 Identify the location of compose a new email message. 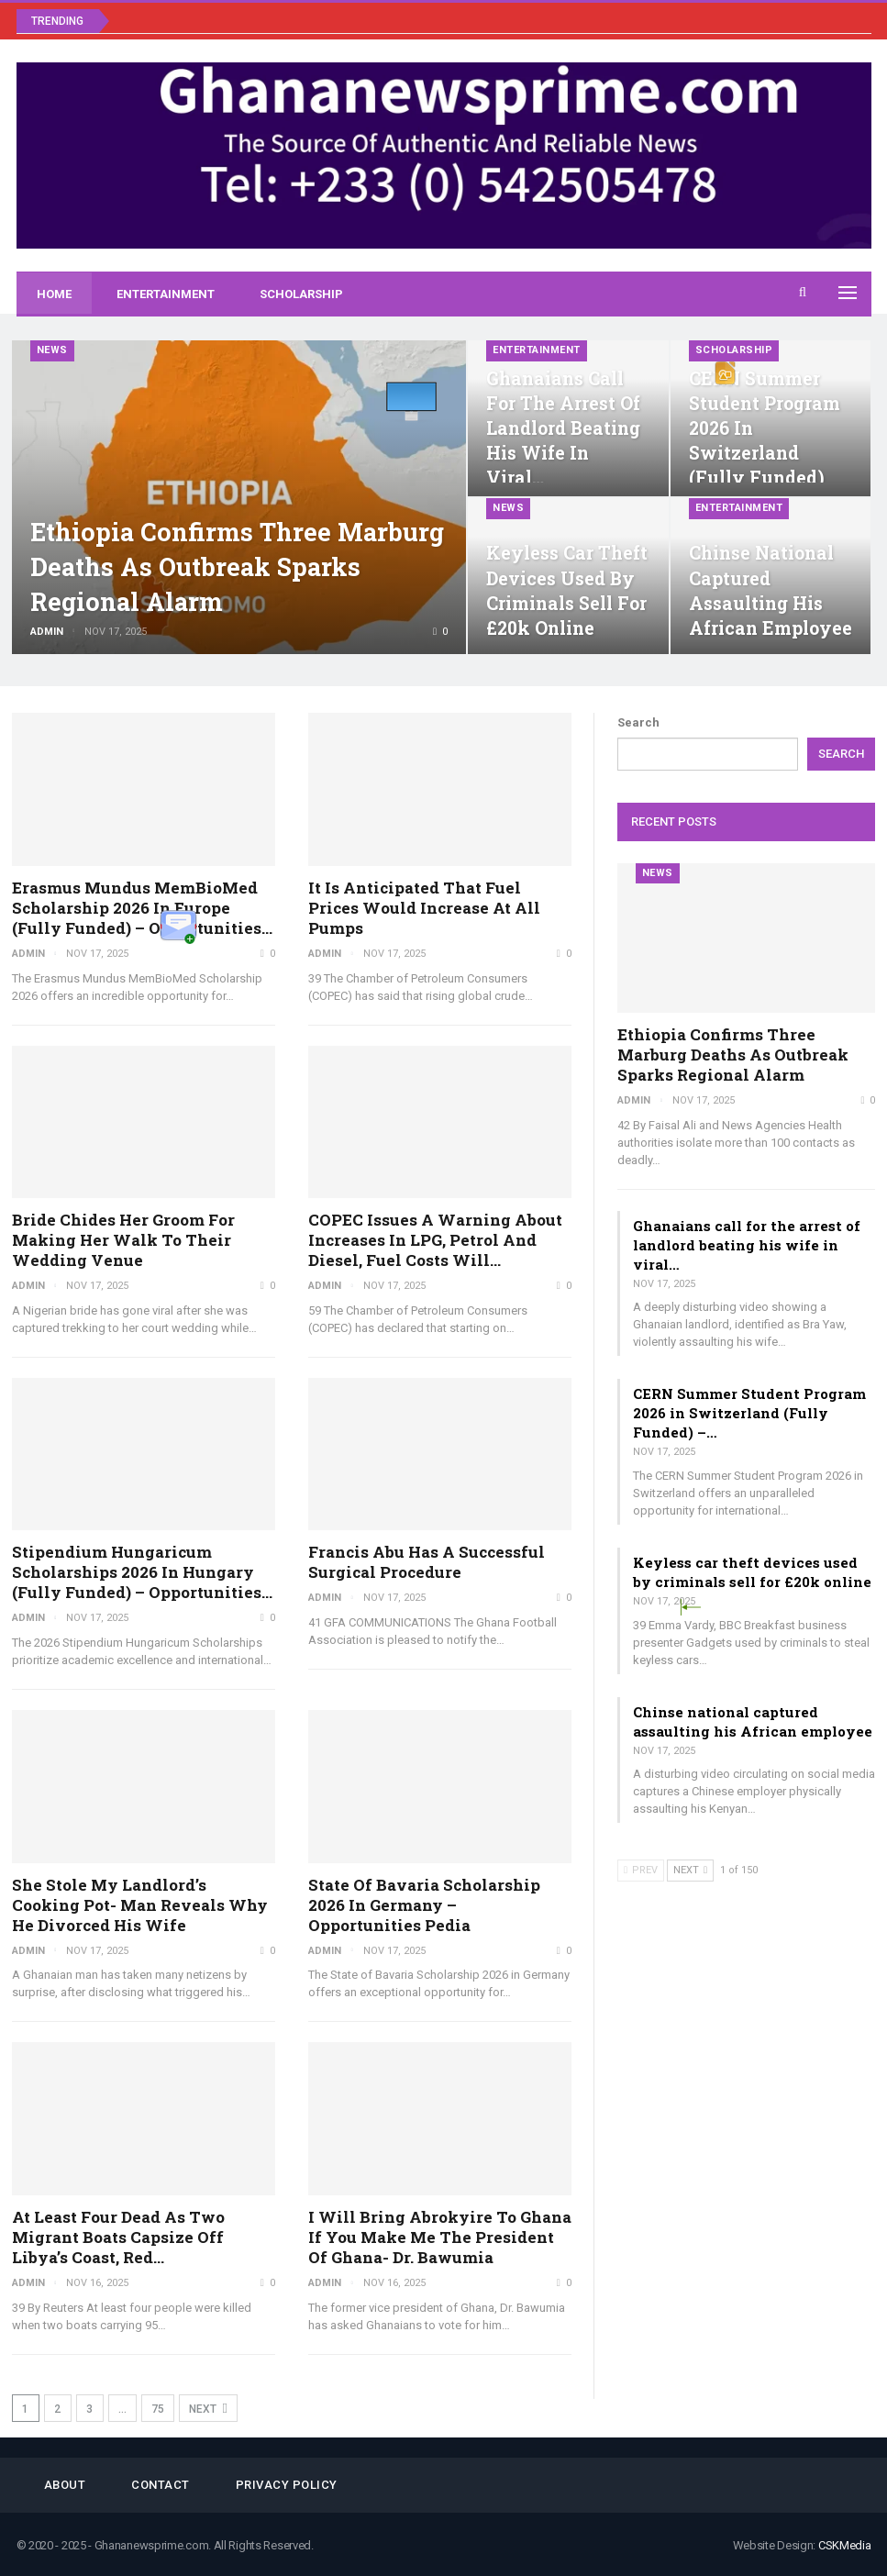
(178, 925).